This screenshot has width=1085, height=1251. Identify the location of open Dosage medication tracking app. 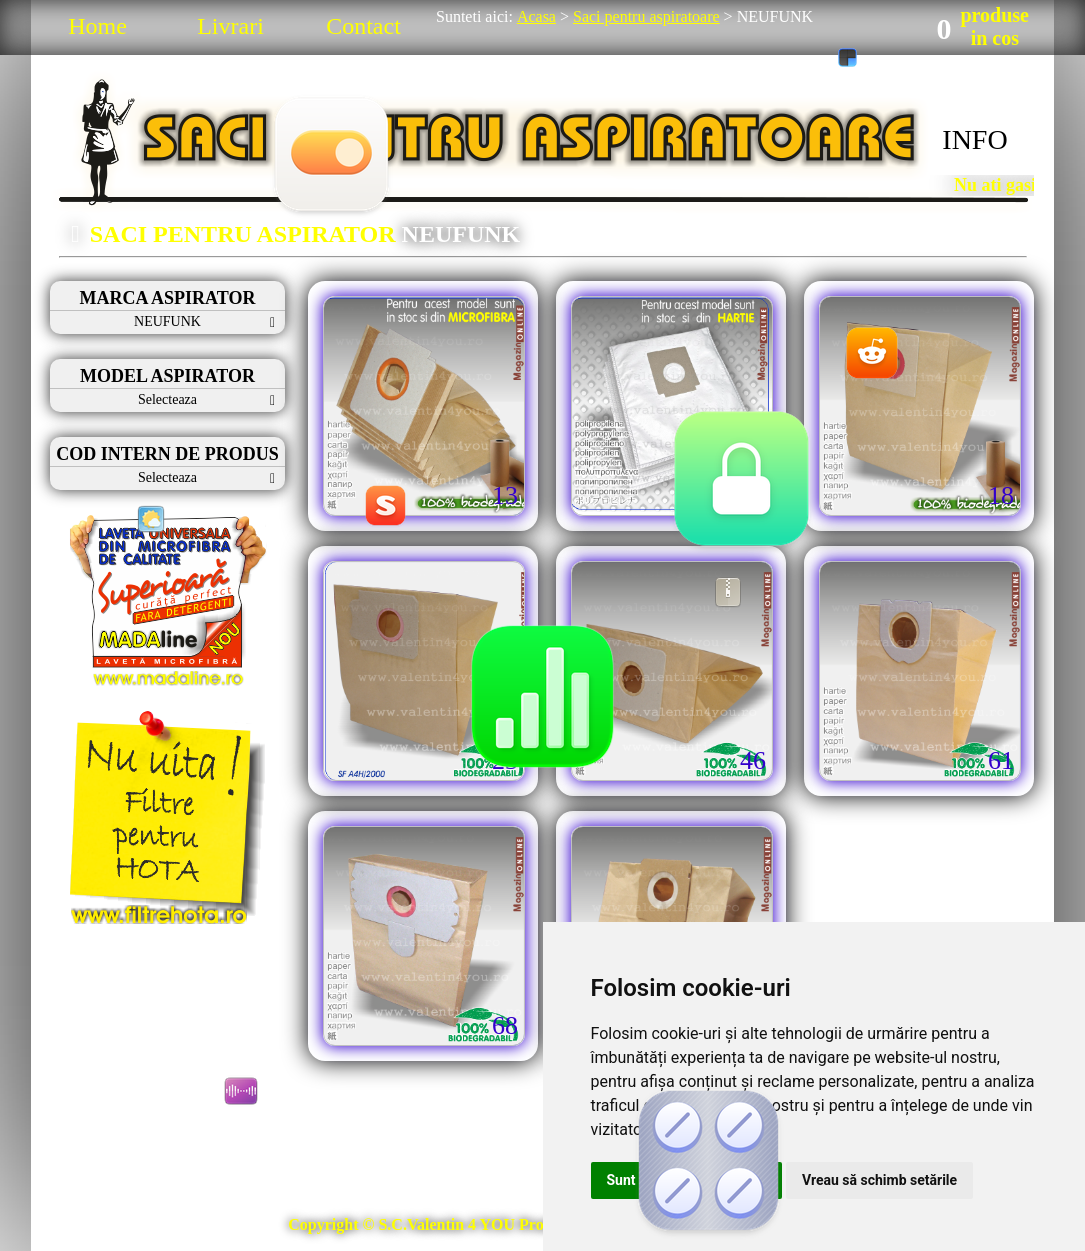
(708, 1160).